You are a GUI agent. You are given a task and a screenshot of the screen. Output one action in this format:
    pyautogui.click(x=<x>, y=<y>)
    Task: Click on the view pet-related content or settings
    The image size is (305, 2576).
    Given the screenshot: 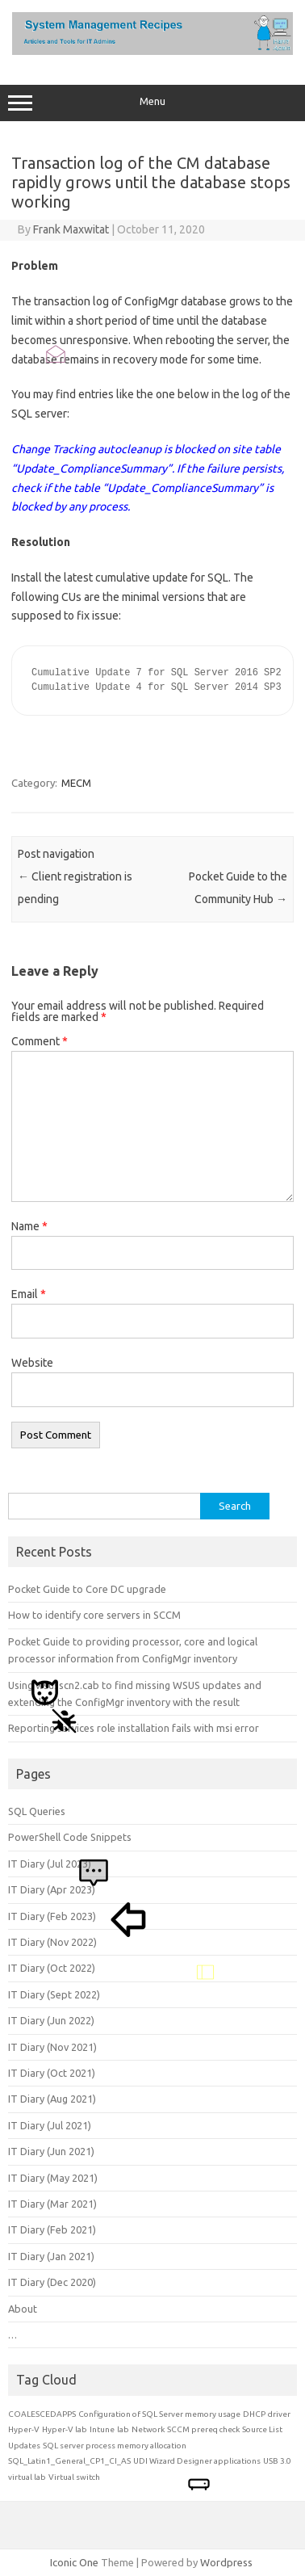 What is the action you would take?
    pyautogui.click(x=44, y=1691)
    